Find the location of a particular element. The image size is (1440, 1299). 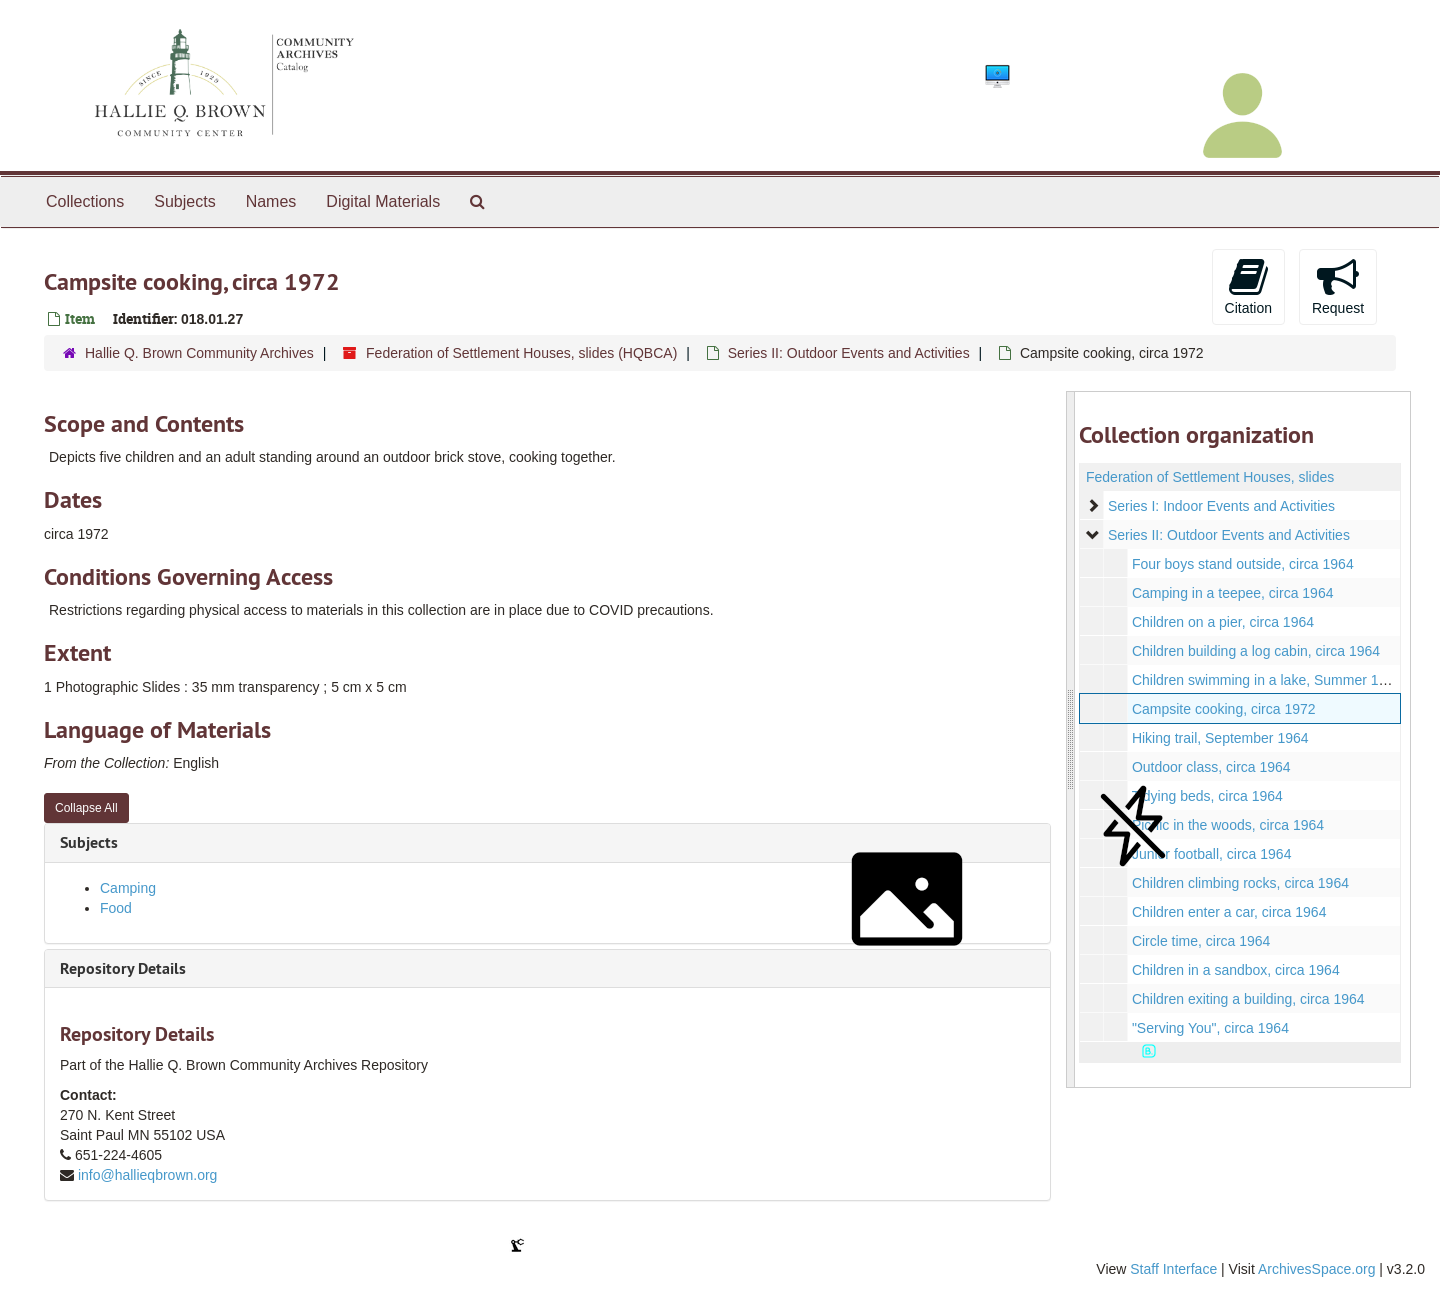

access precision manufacturing settings is located at coordinates (517, 1245).